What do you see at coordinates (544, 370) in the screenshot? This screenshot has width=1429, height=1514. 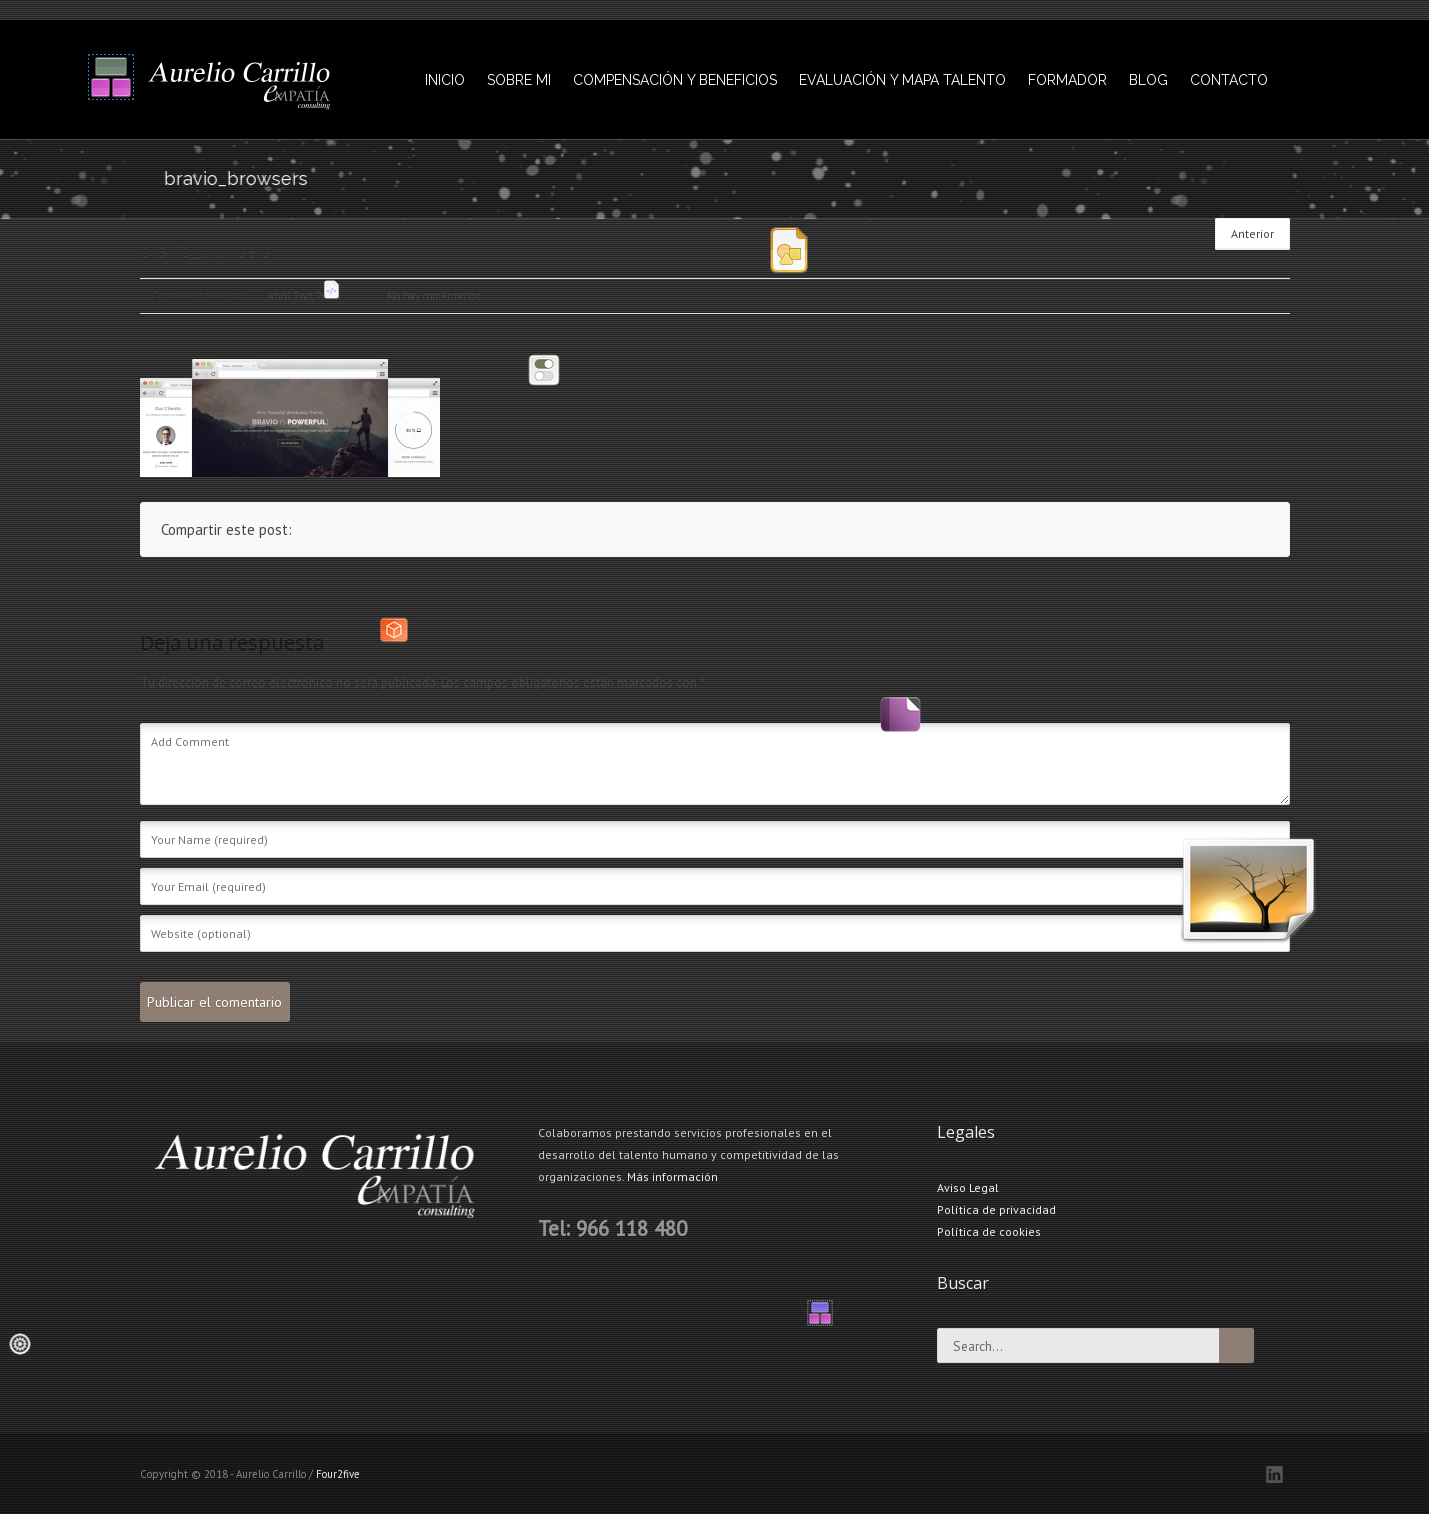 I see `open gnome tweaks settings` at bounding box center [544, 370].